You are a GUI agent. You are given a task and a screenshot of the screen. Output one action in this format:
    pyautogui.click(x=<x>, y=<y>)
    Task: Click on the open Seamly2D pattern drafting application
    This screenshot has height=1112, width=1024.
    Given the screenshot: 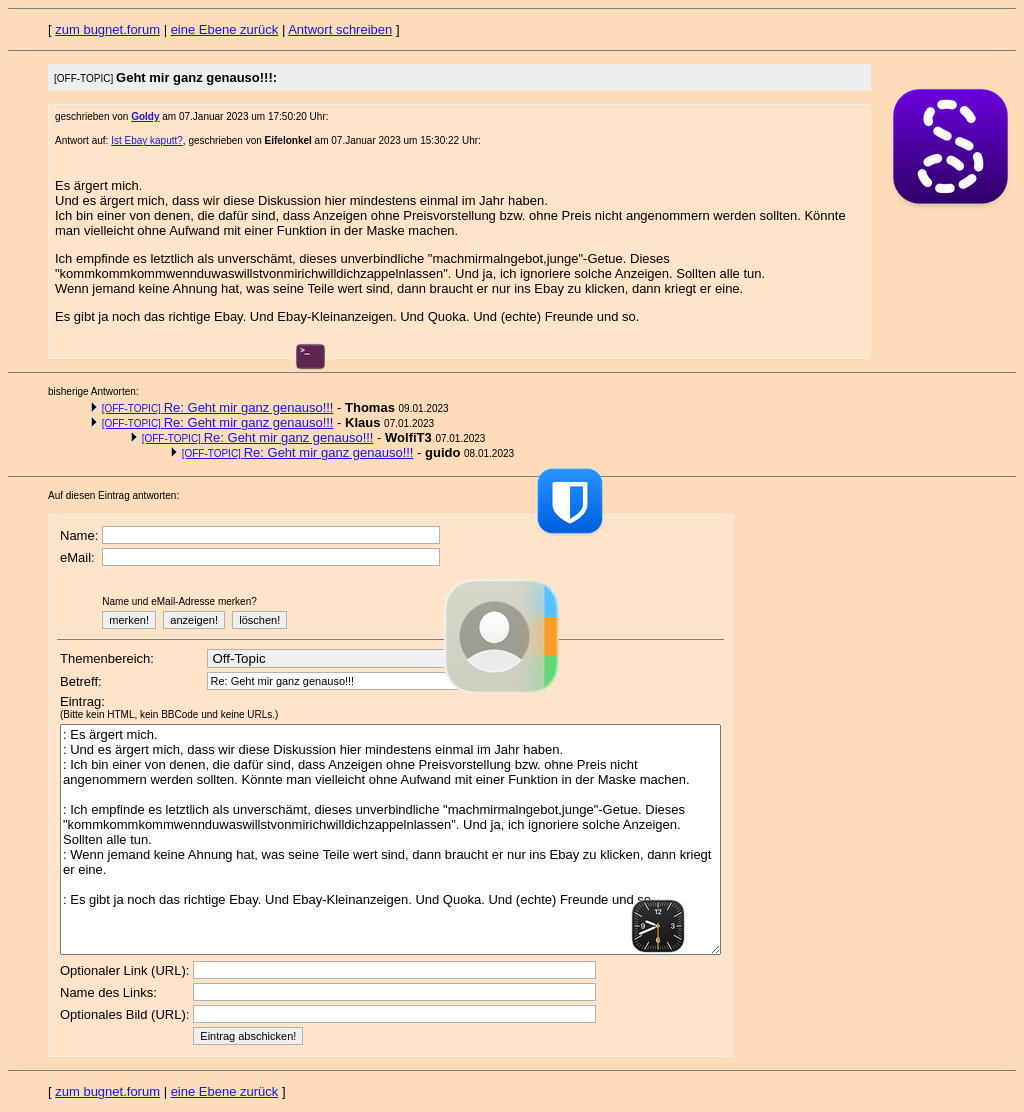 What is the action you would take?
    pyautogui.click(x=950, y=146)
    